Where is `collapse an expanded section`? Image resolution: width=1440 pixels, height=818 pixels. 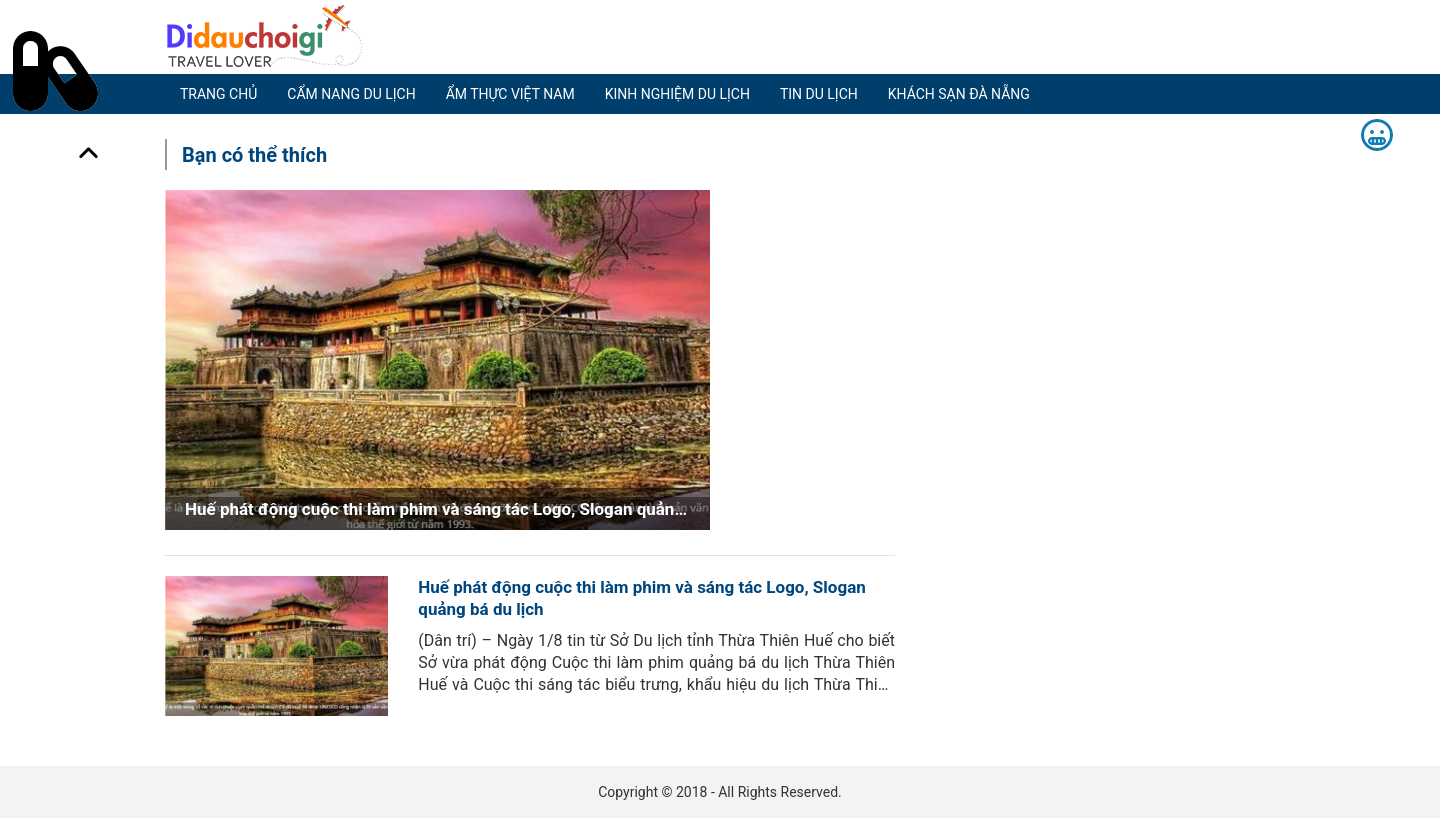 collapse an expanded section is located at coordinates (88, 153).